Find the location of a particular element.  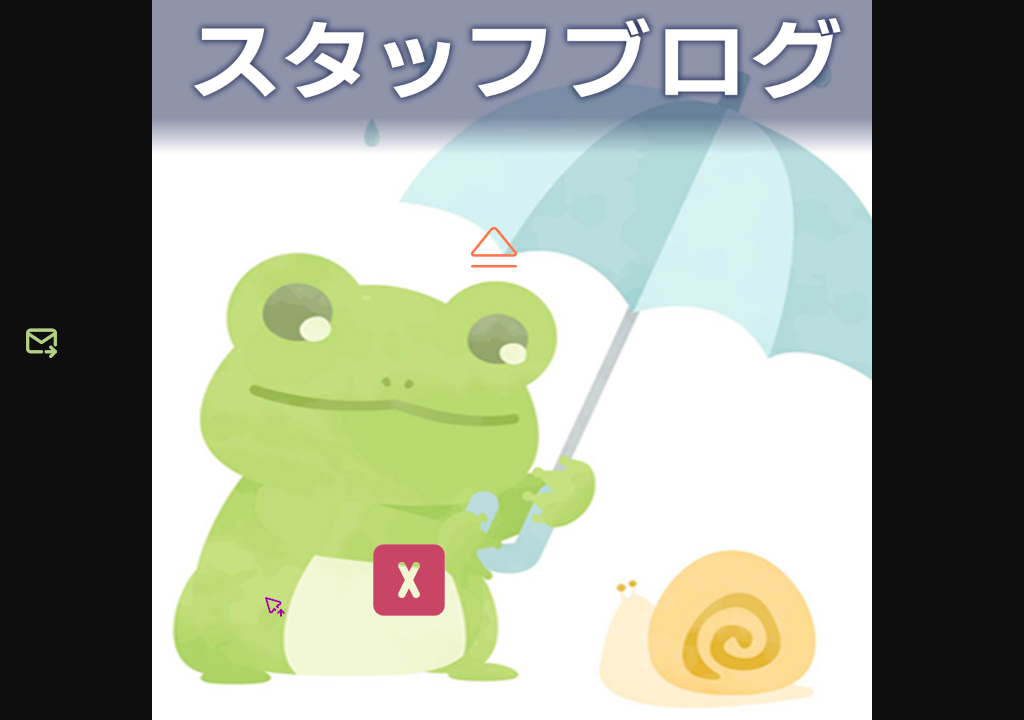

close or dismiss a window is located at coordinates (409, 580).